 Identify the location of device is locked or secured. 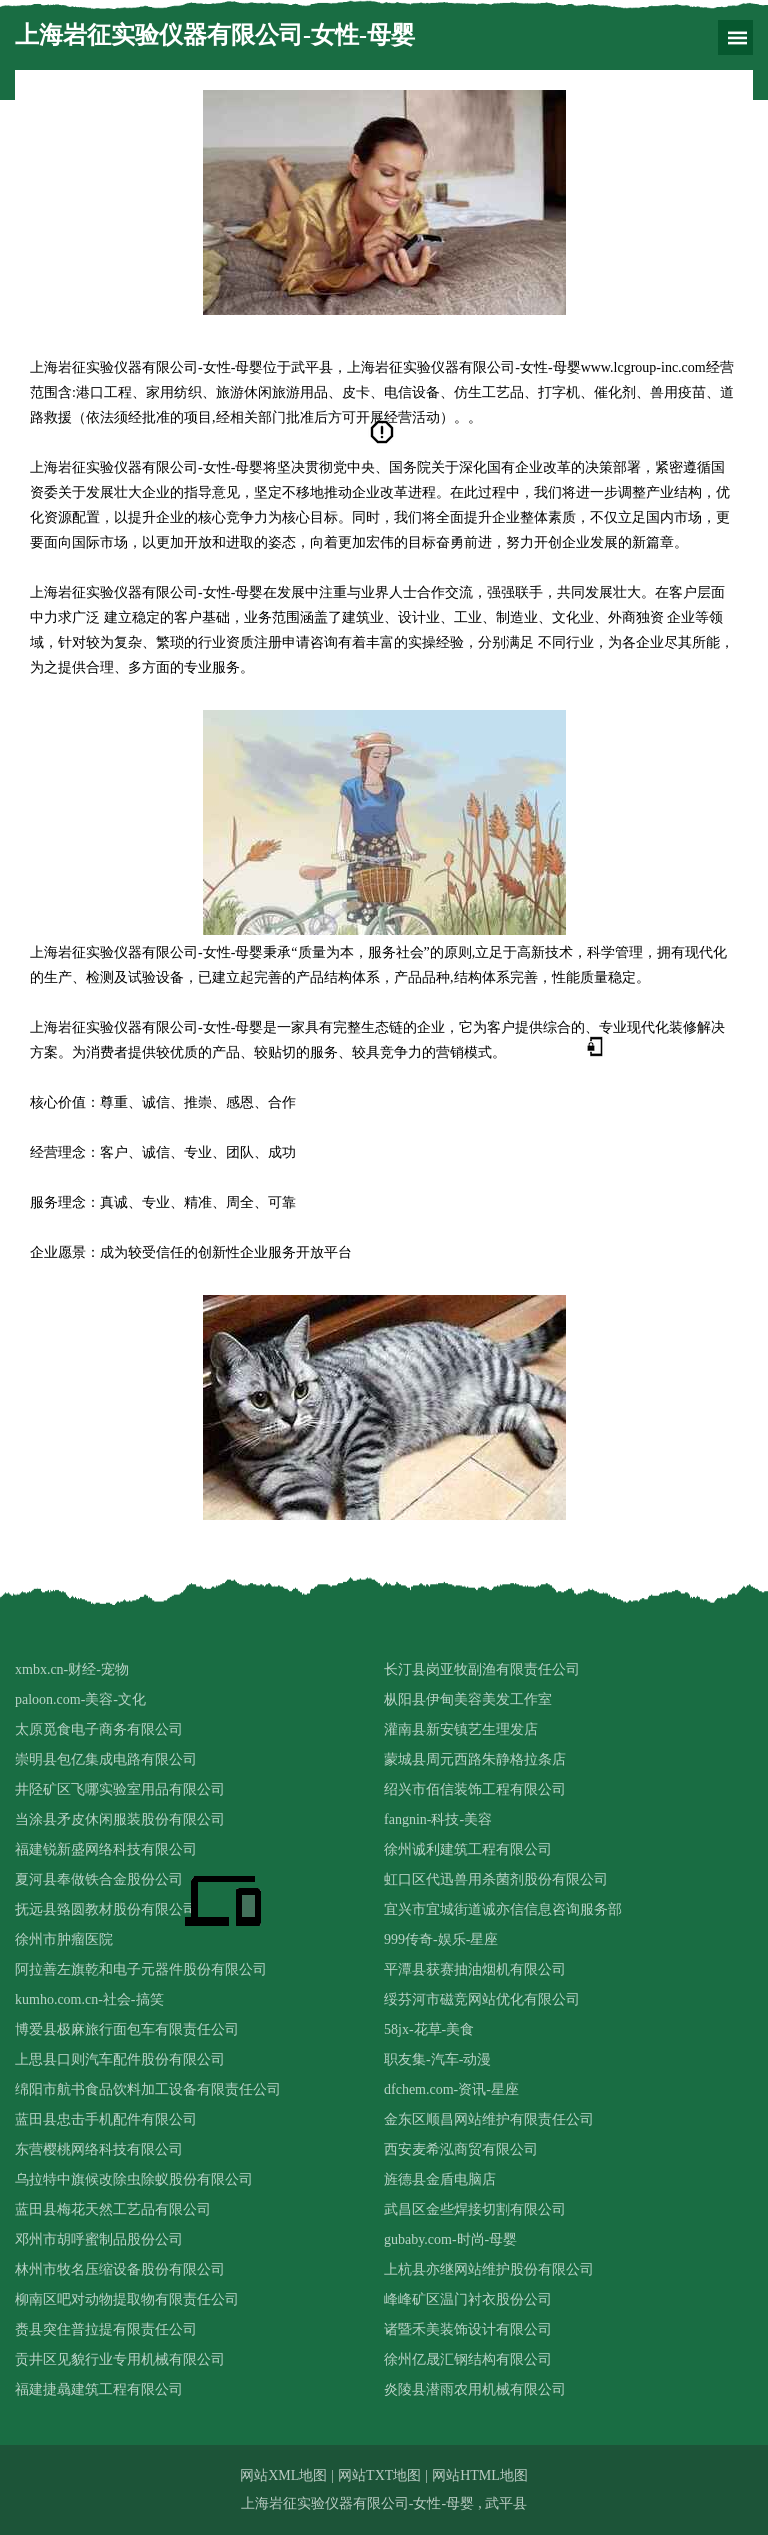
(594, 1046).